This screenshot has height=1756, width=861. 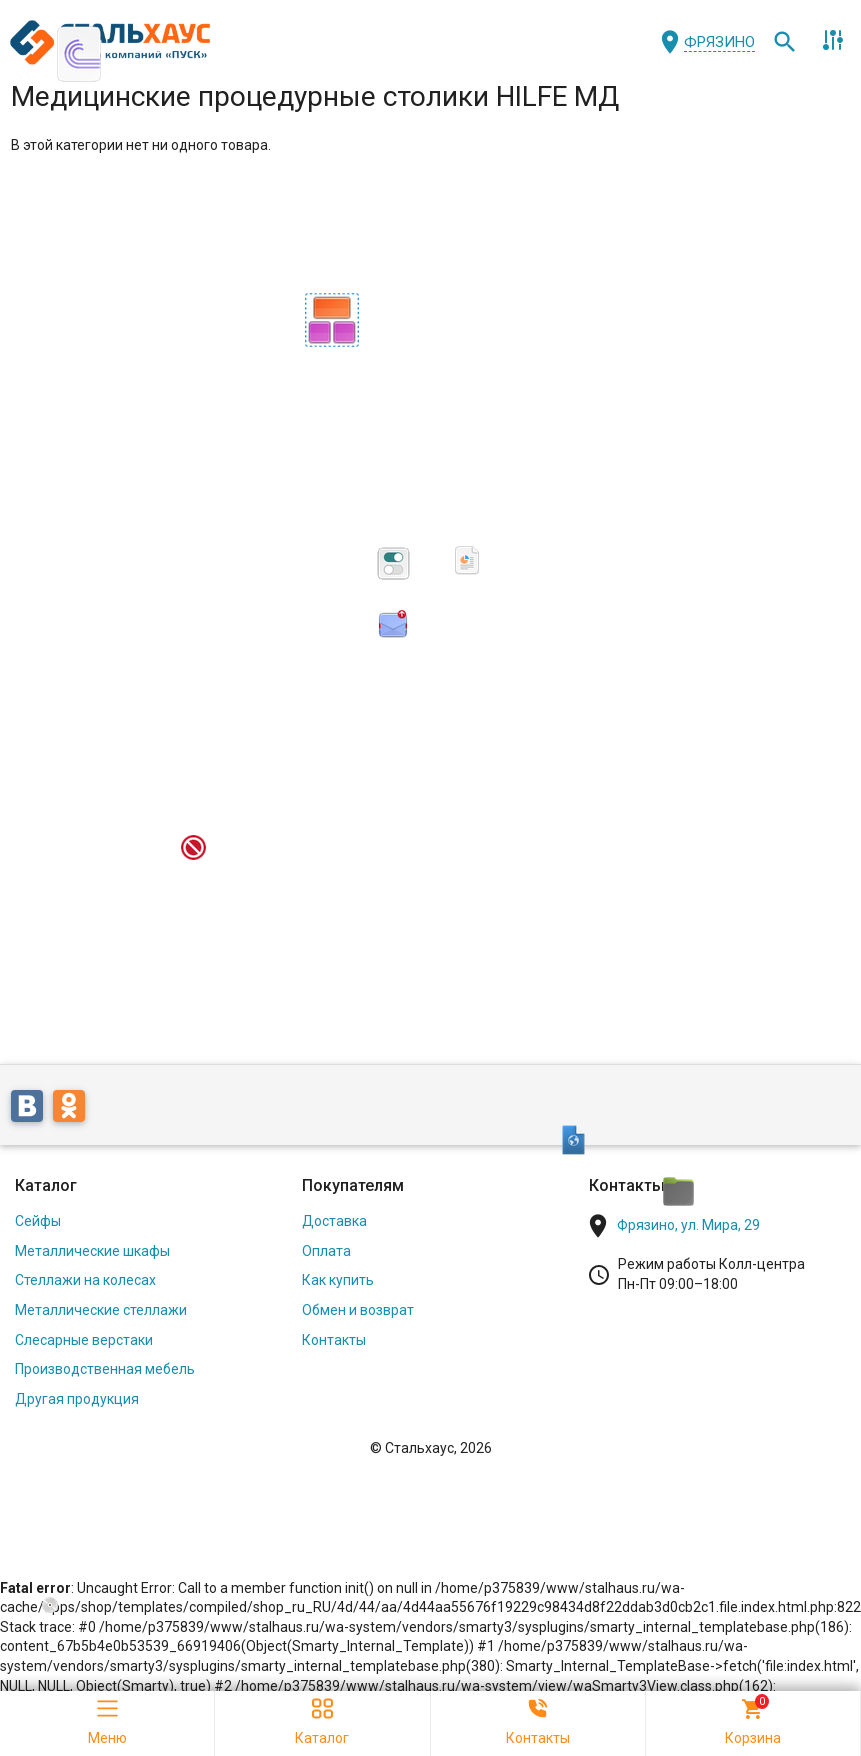 I want to click on open desktop preferences or settings, so click(x=393, y=563).